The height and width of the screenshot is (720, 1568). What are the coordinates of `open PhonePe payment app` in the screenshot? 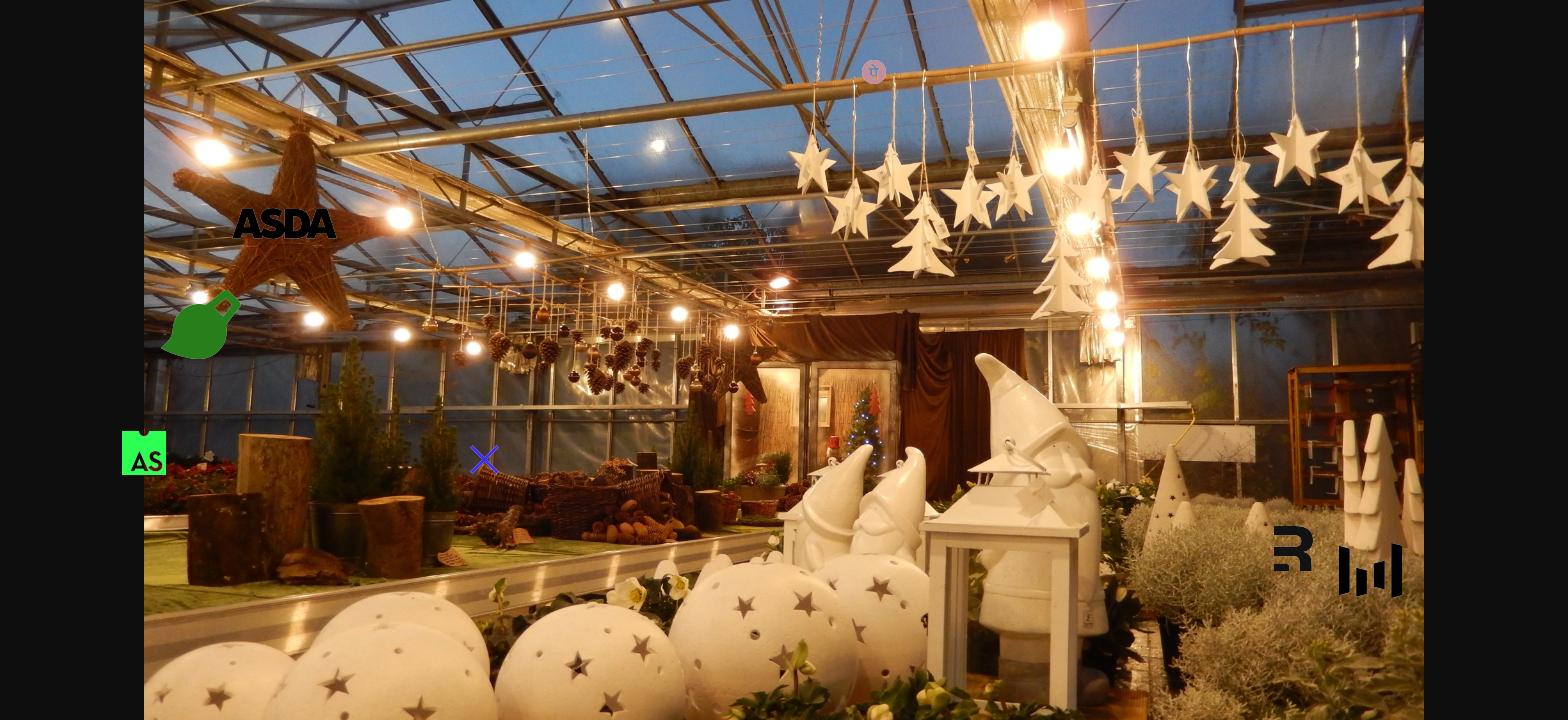 It's located at (874, 72).